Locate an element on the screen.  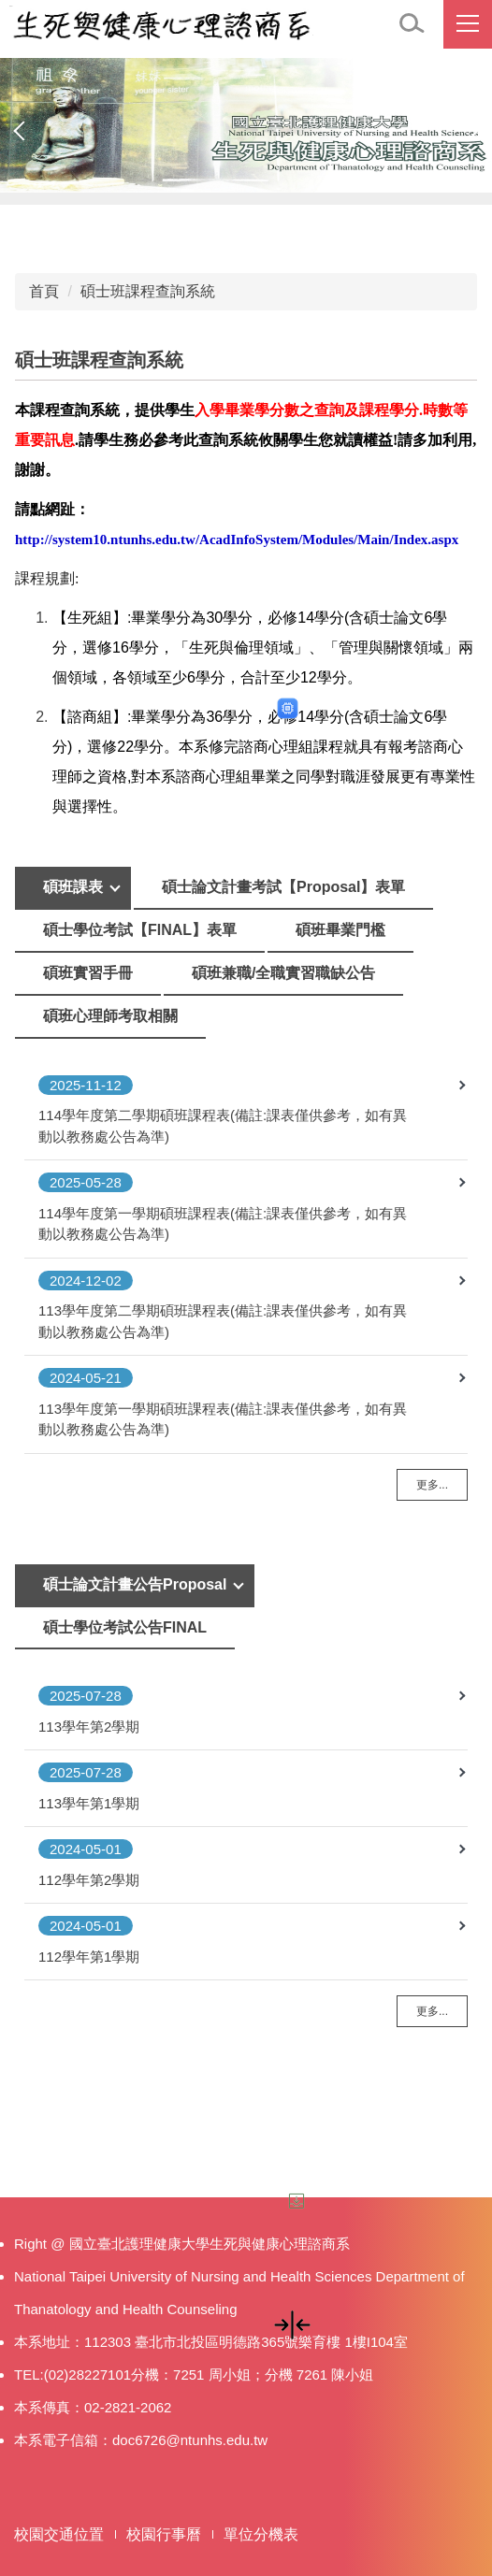
collapse or minimize horizontal content is located at coordinates (292, 2324).